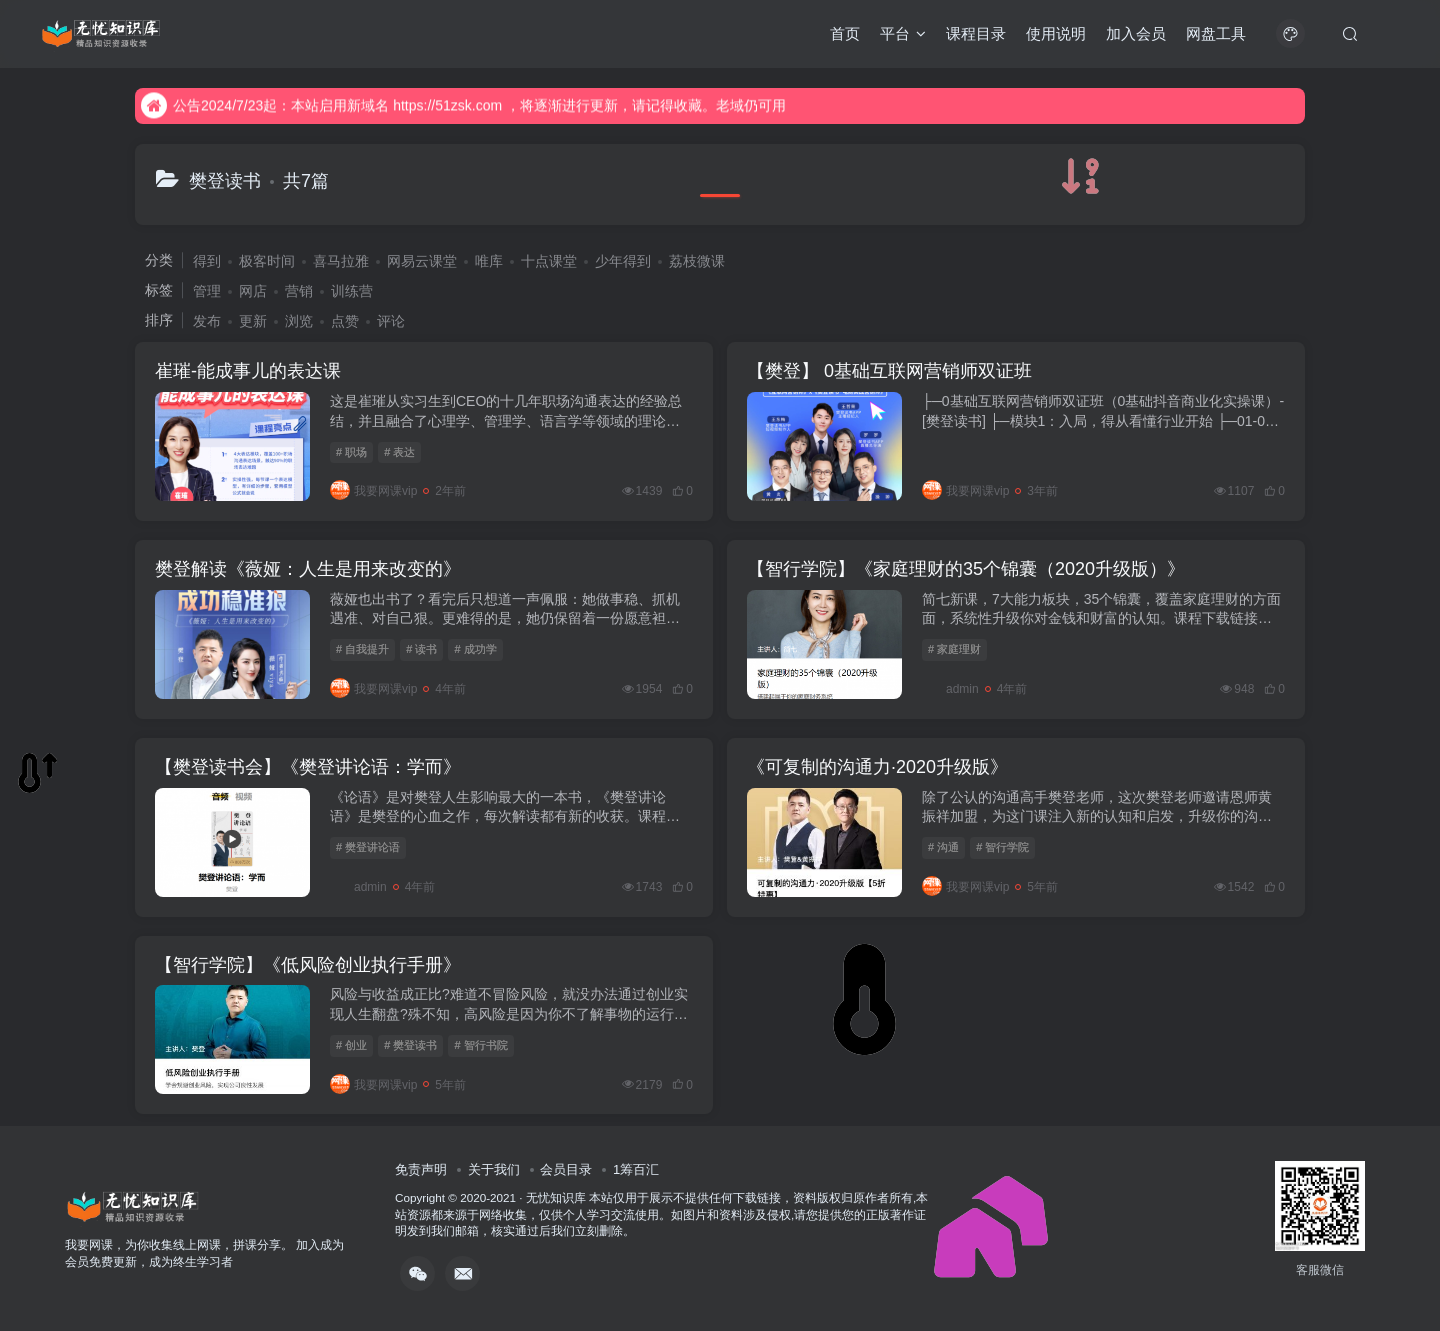 The image size is (1440, 1331). Describe the element at coordinates (37, 773) in the screenshot. I see `indicates rising temperature` at that location.